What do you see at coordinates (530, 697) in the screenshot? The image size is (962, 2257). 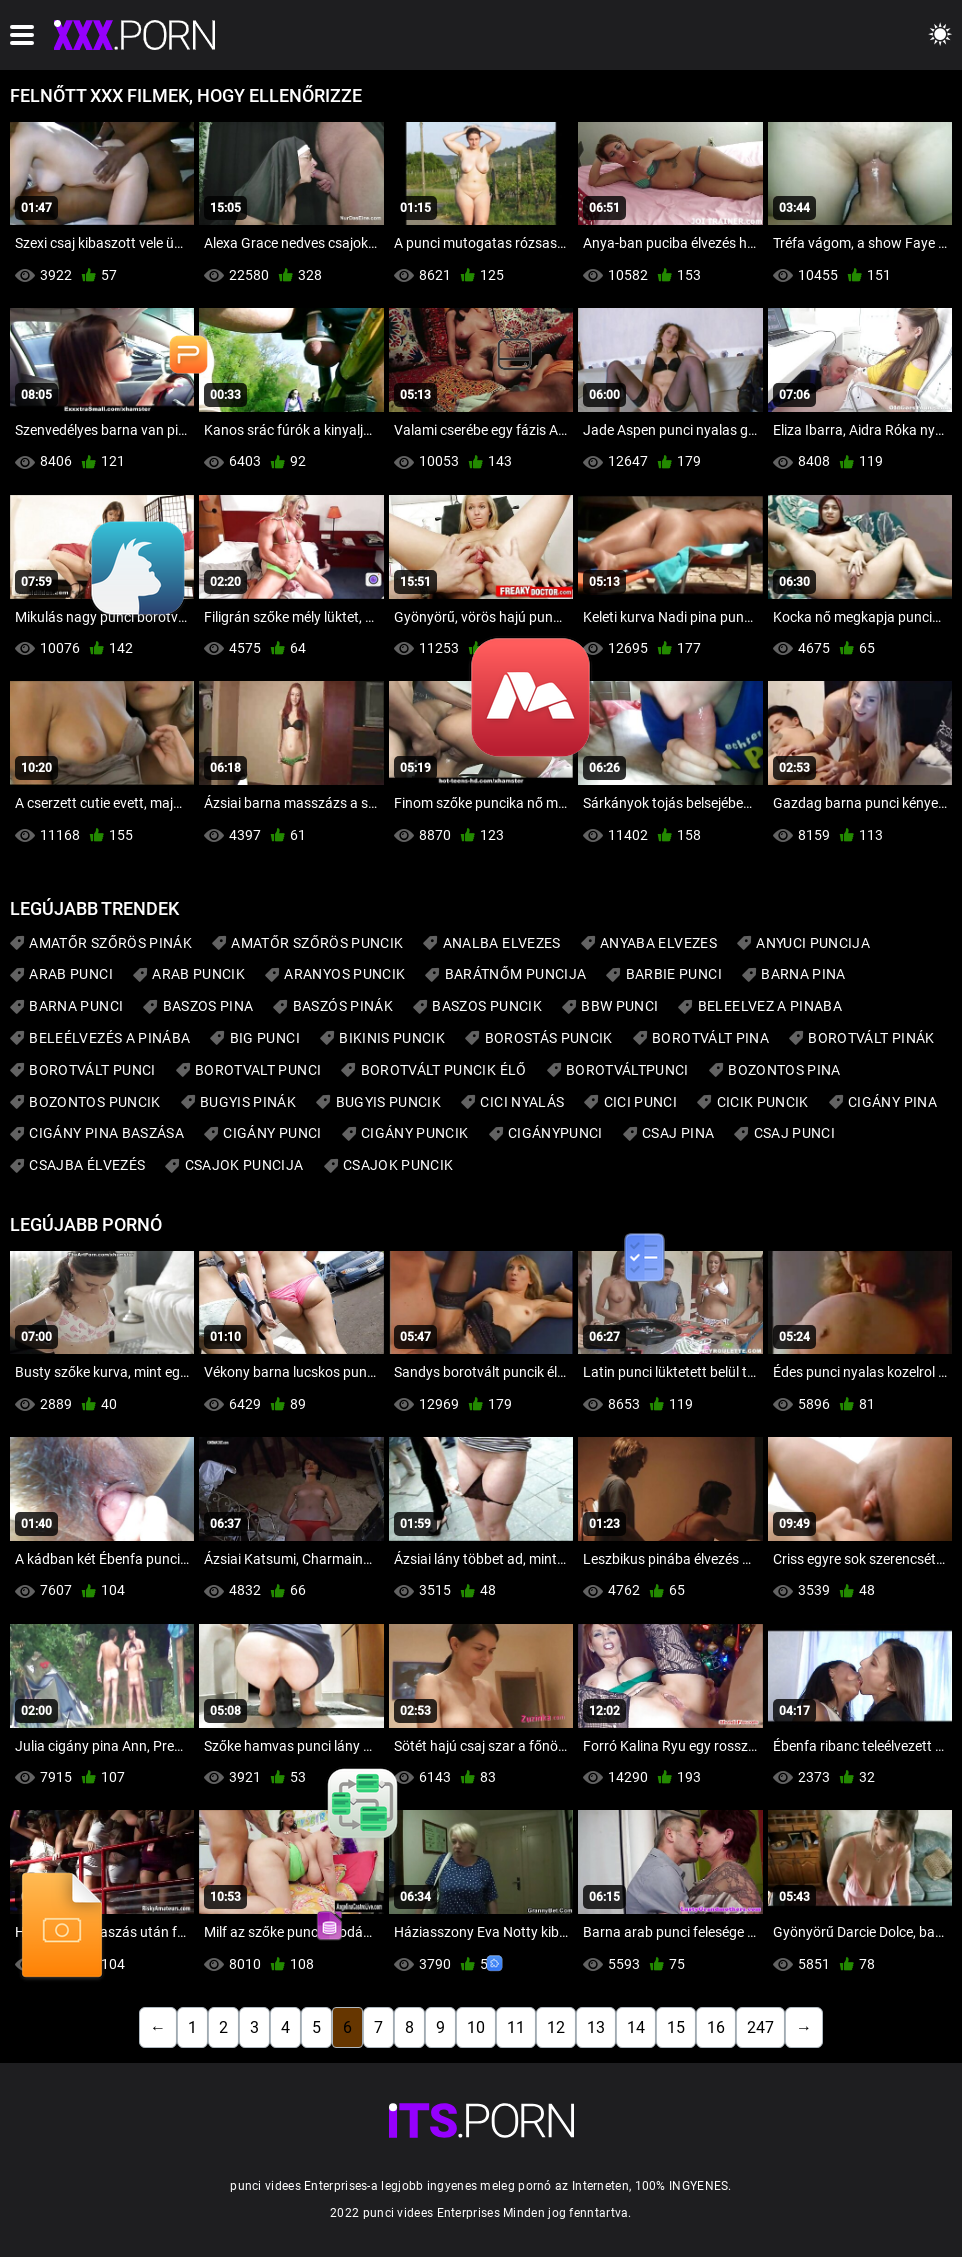 I see `open master pdf editor application` at bounding box center [530, 697].